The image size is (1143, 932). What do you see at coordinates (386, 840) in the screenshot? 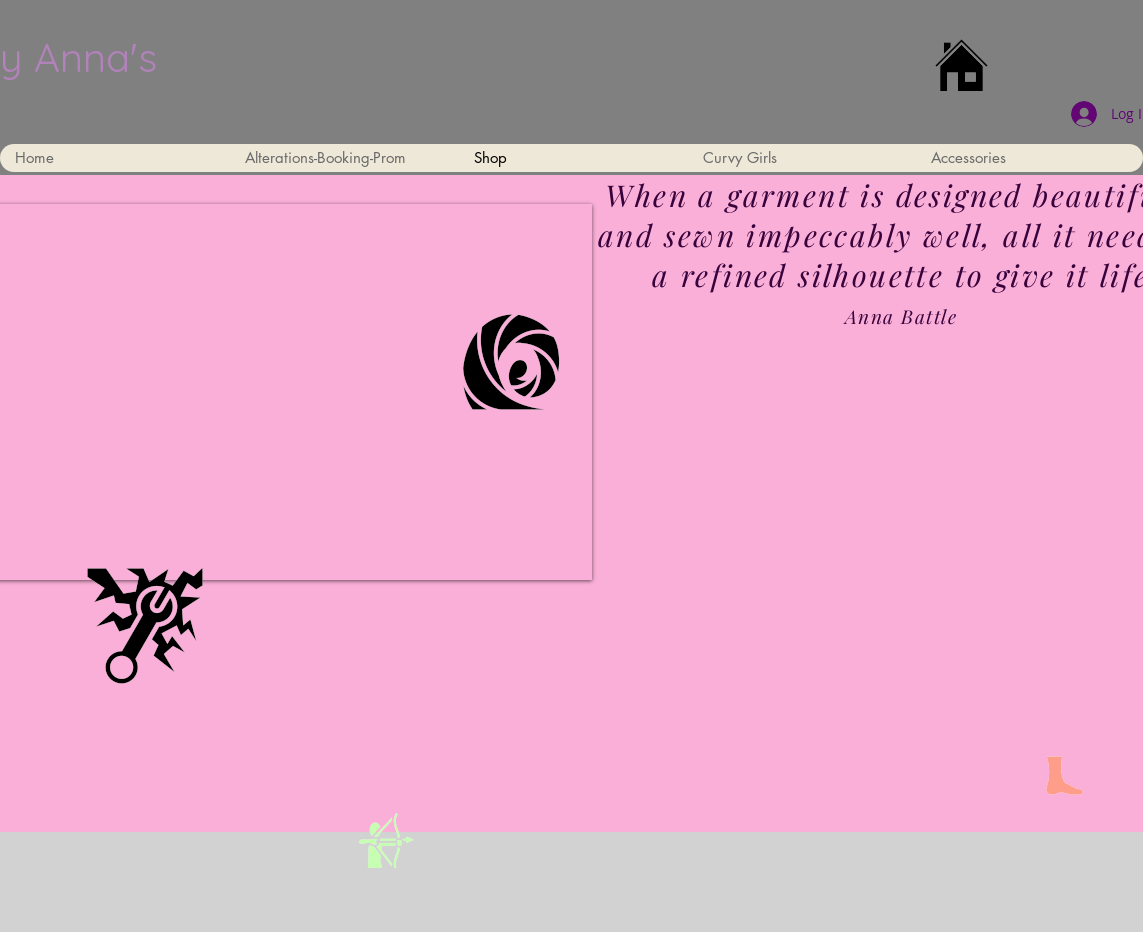
I see `select archer class or character` at bounding box center [386, 840].